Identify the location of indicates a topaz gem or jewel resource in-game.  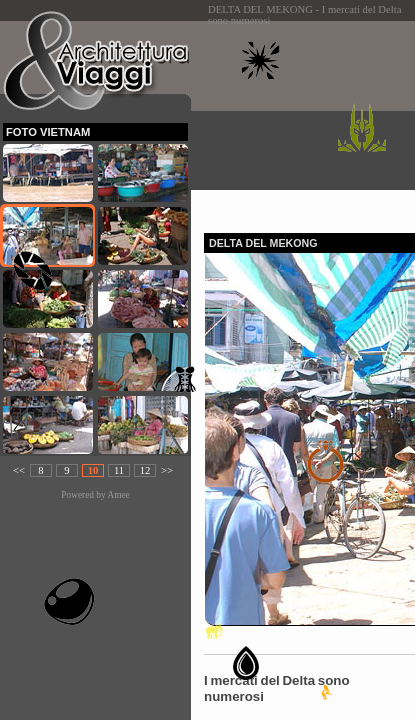
(246, 663).